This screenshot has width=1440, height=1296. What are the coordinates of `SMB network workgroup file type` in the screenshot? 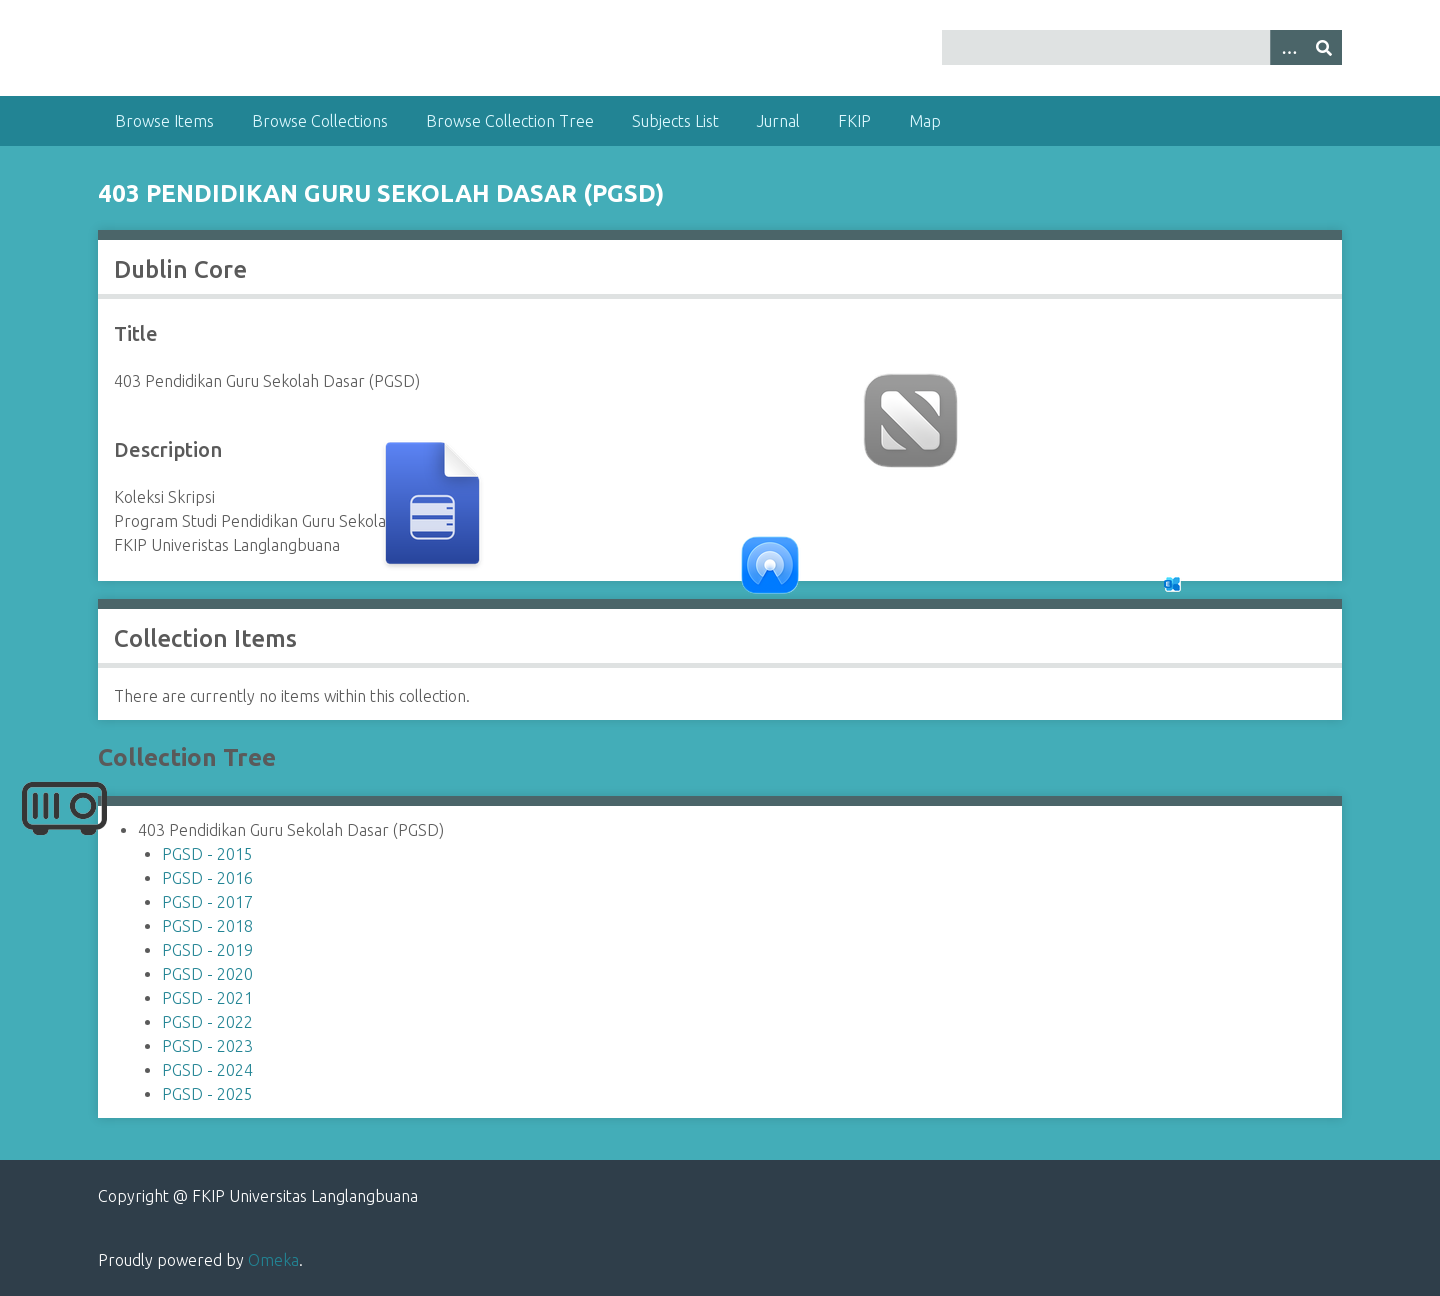 It's located at (432, 505).